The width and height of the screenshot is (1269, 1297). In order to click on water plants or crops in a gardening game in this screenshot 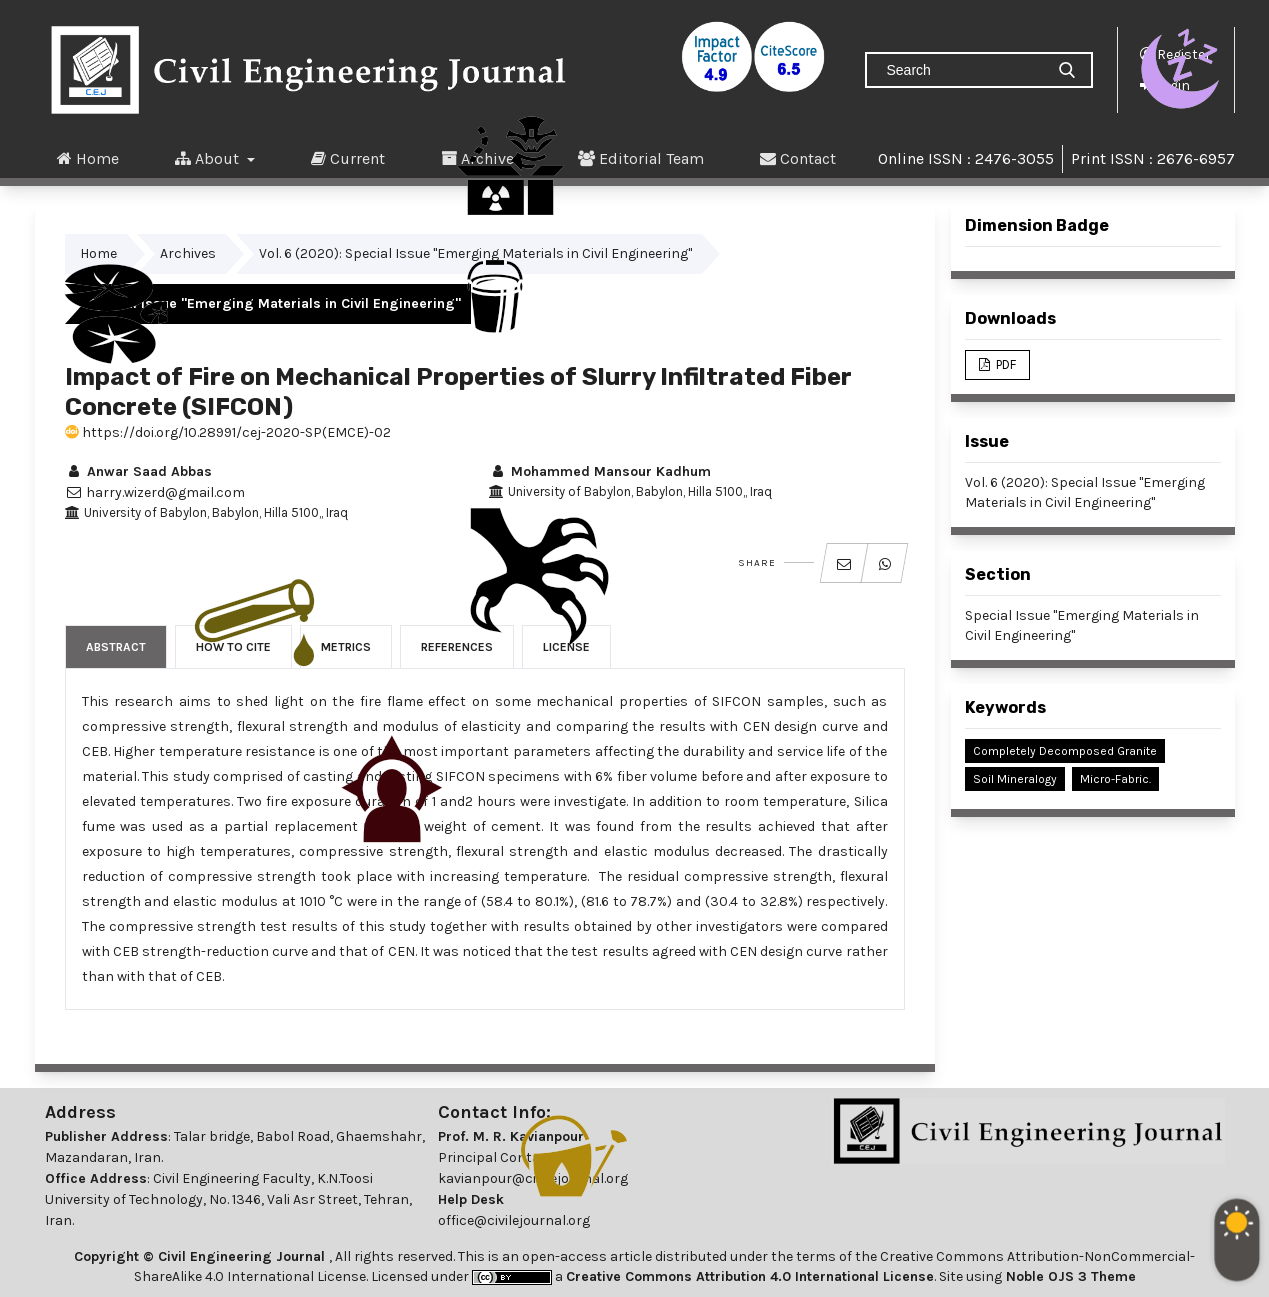, I will do `click(574, 1156)`.